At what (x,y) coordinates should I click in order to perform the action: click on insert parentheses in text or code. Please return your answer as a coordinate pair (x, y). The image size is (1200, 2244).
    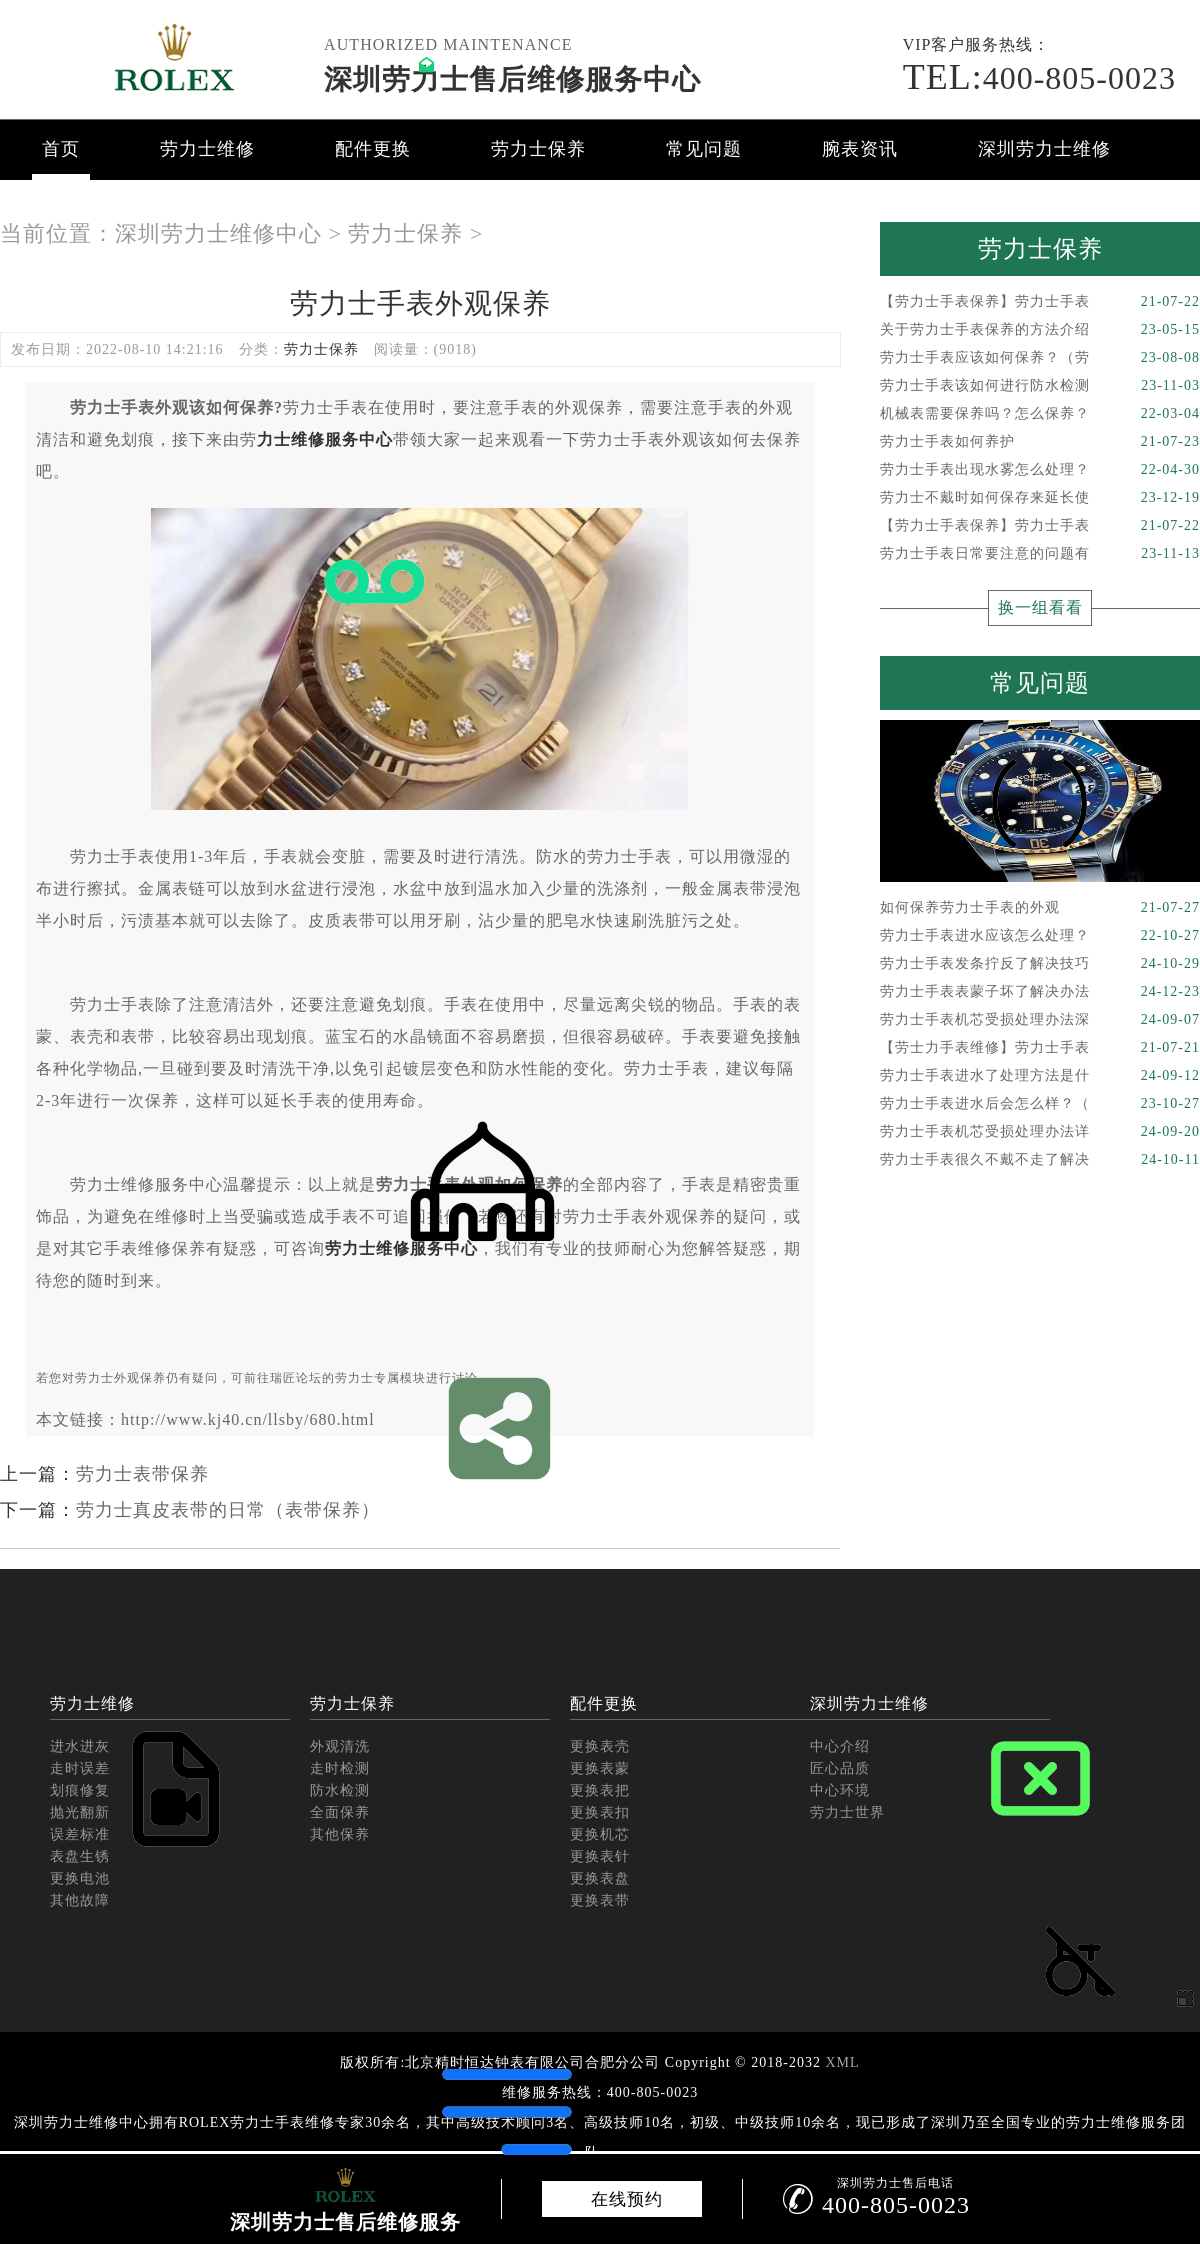
    Looking at the image, I should click on (1039, 803).